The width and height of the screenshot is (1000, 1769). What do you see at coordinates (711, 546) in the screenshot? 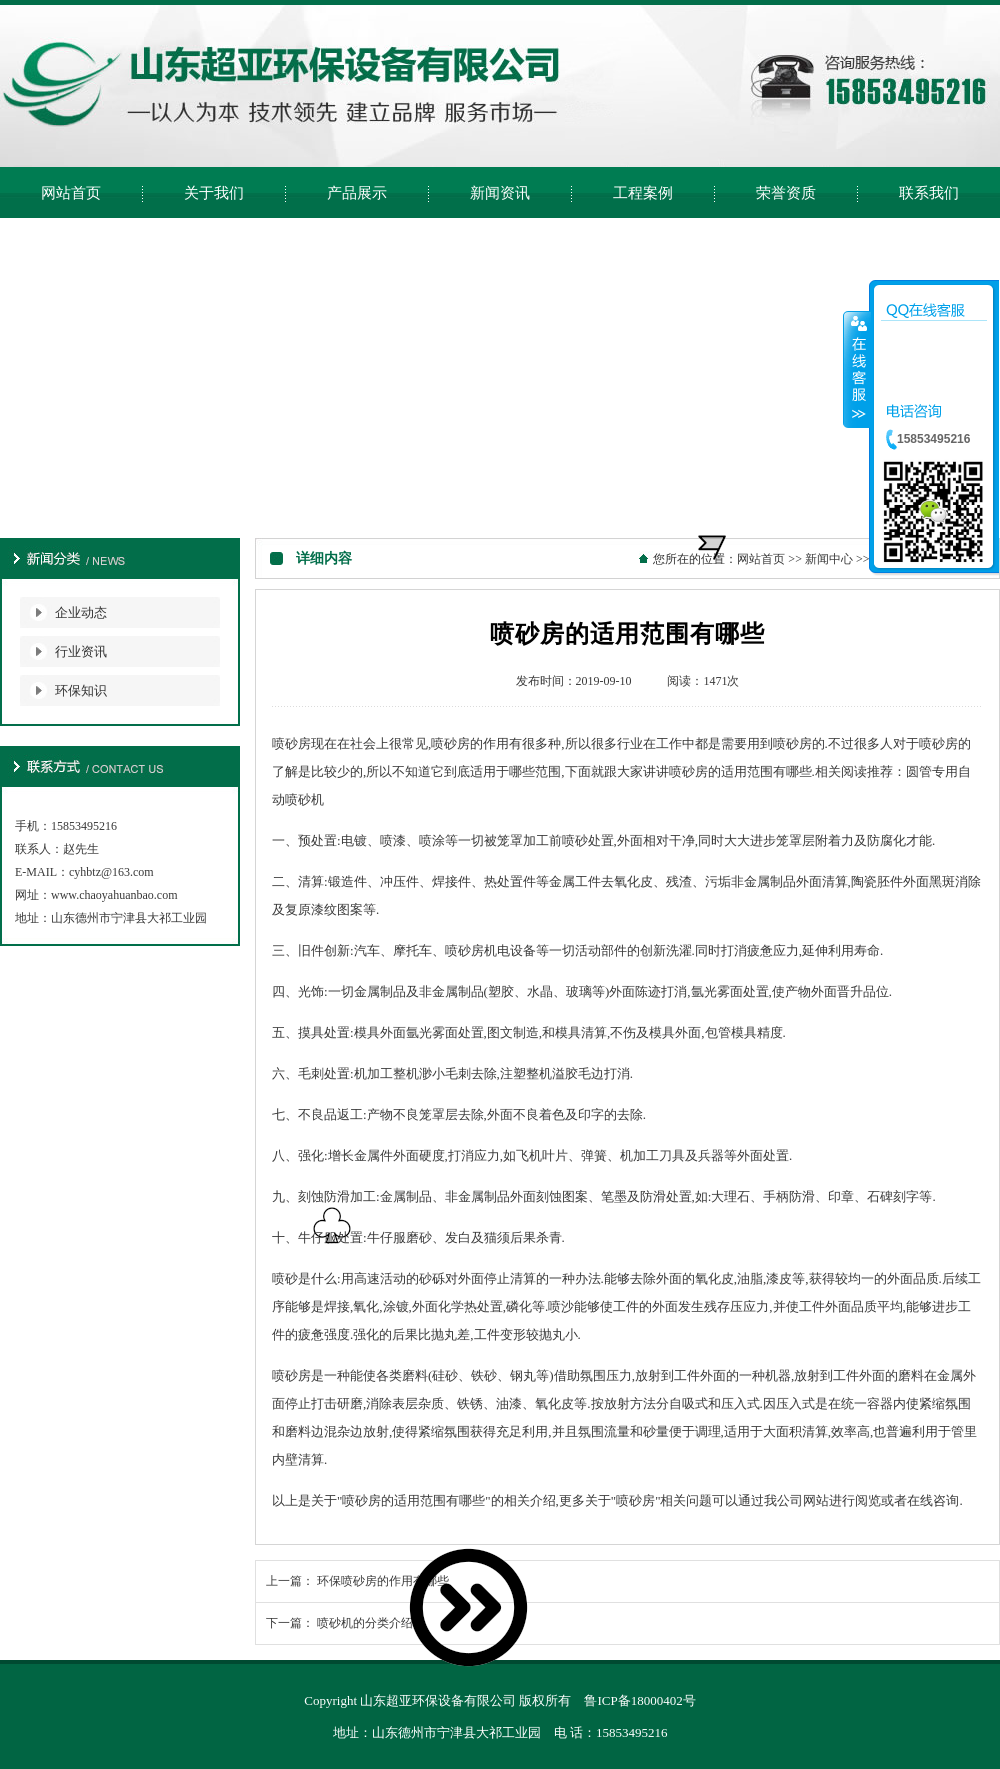
I see `flag or bookmark an item` at bounding box center [711, 546].